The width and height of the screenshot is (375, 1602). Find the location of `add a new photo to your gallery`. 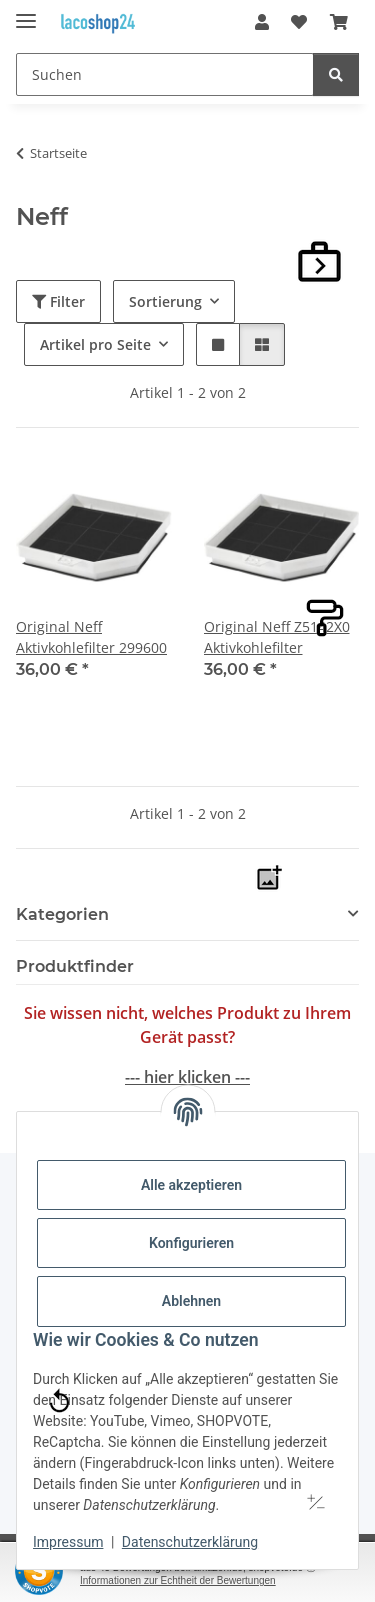

add a new photo to your gallery is located at coordinates (269, 878).